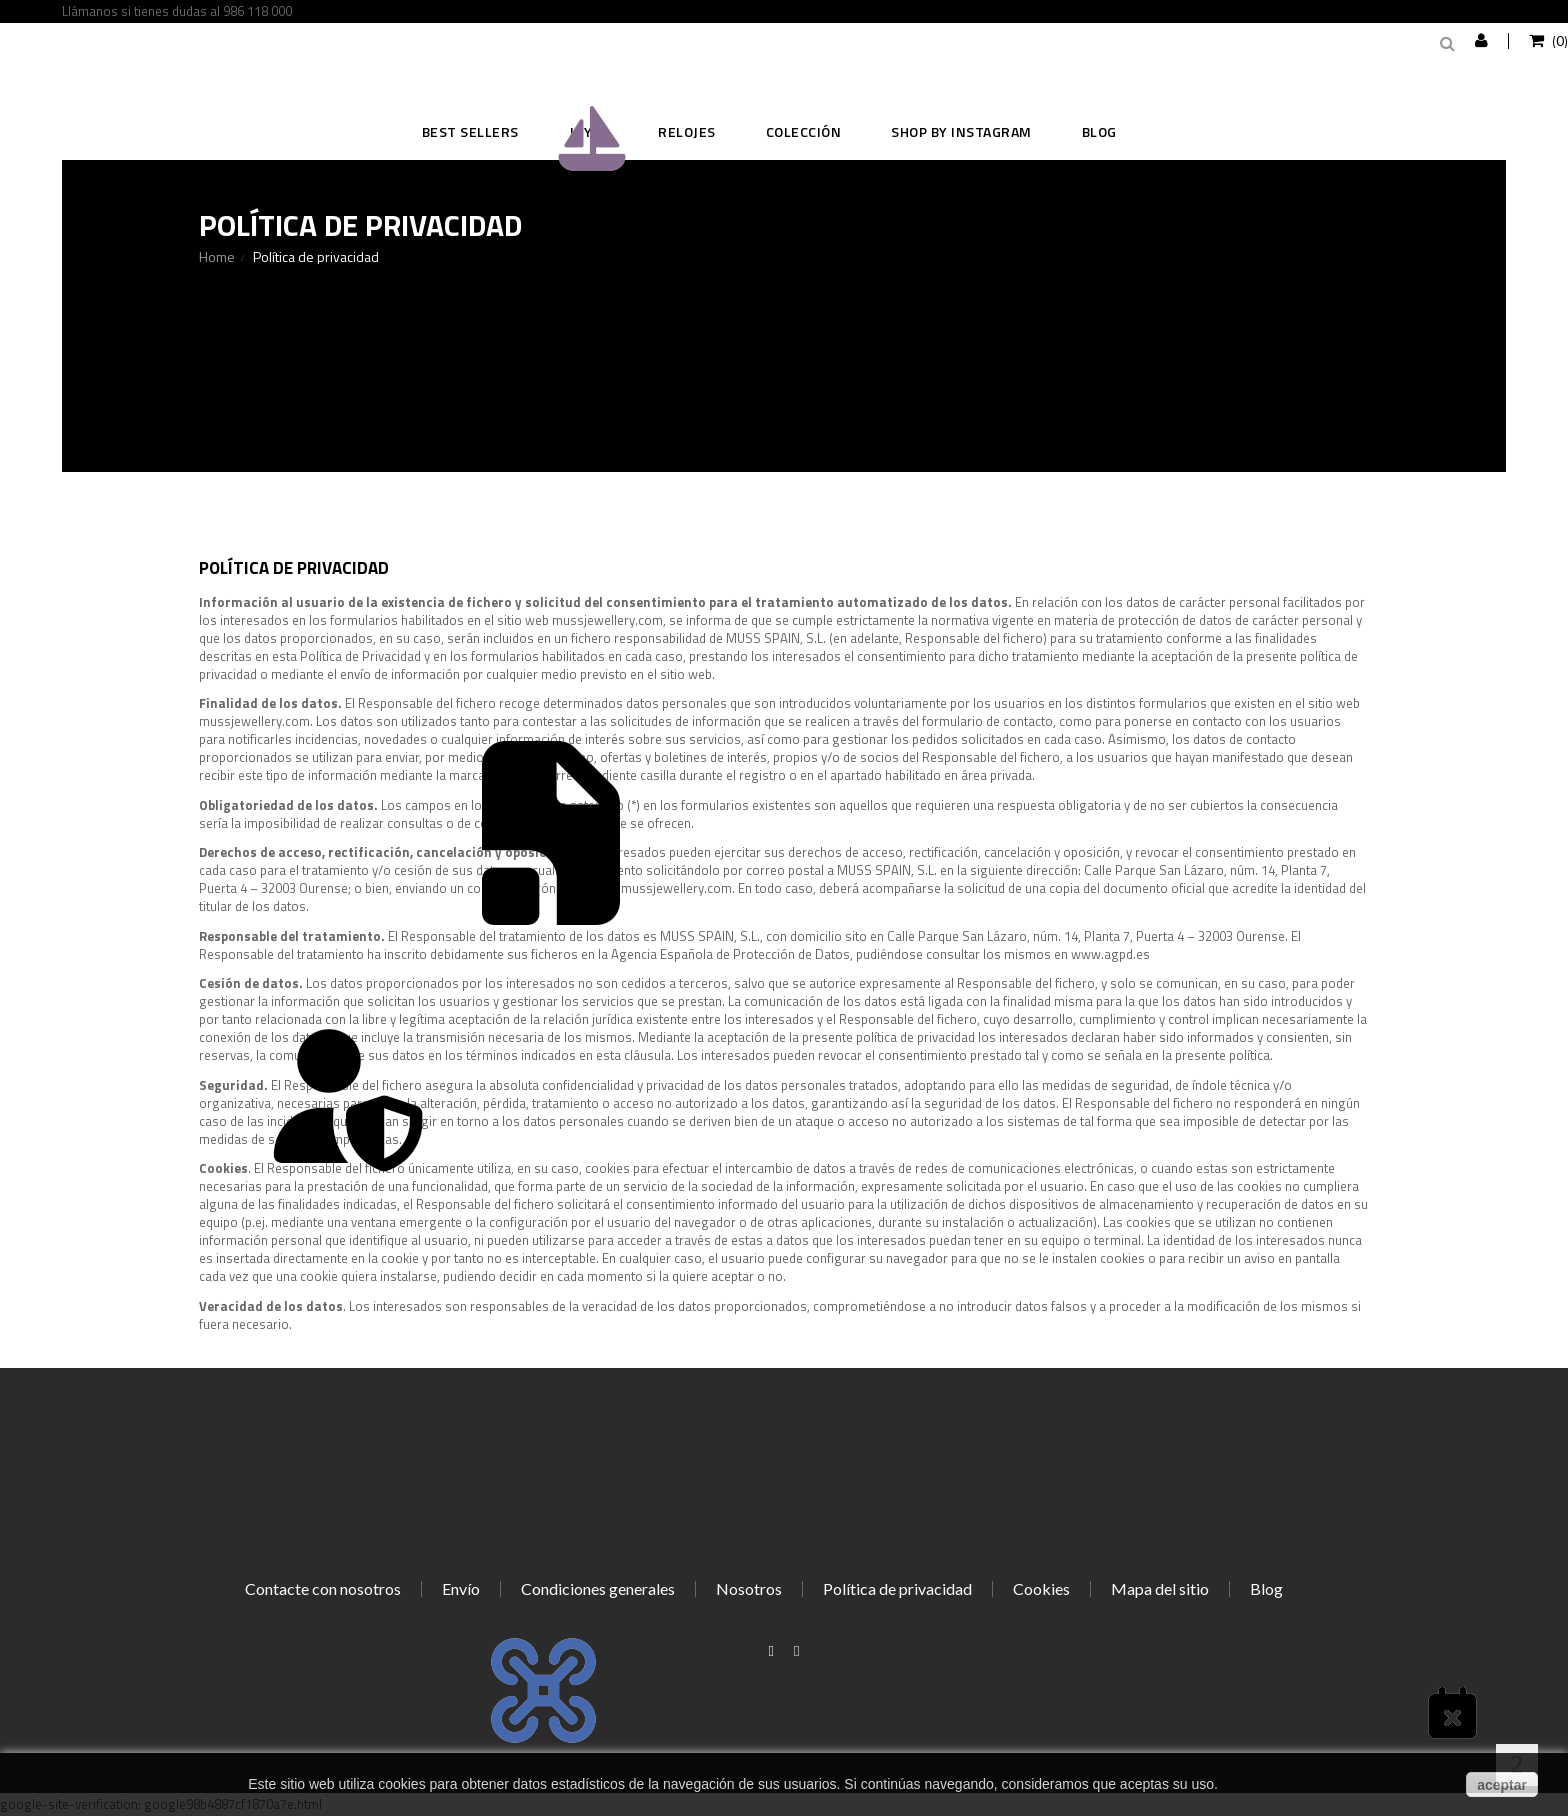 The image size is (1568, 1816). What do you see at coordinates (543, 1690) in the screenshot?
I see `access drone controls` at bounding box center [543, 1690].